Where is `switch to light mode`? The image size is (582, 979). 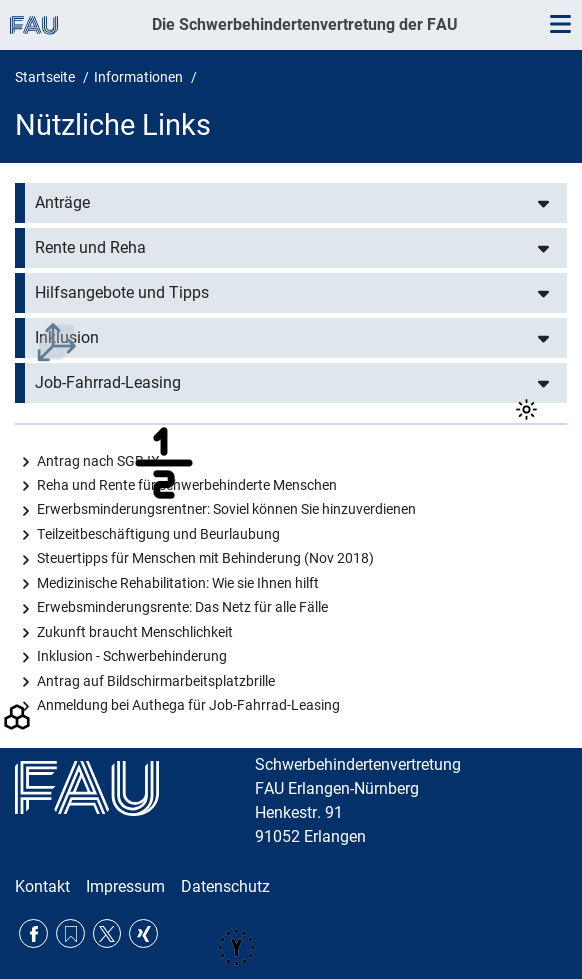 switch to light mode is located at coordinates (526, 409).